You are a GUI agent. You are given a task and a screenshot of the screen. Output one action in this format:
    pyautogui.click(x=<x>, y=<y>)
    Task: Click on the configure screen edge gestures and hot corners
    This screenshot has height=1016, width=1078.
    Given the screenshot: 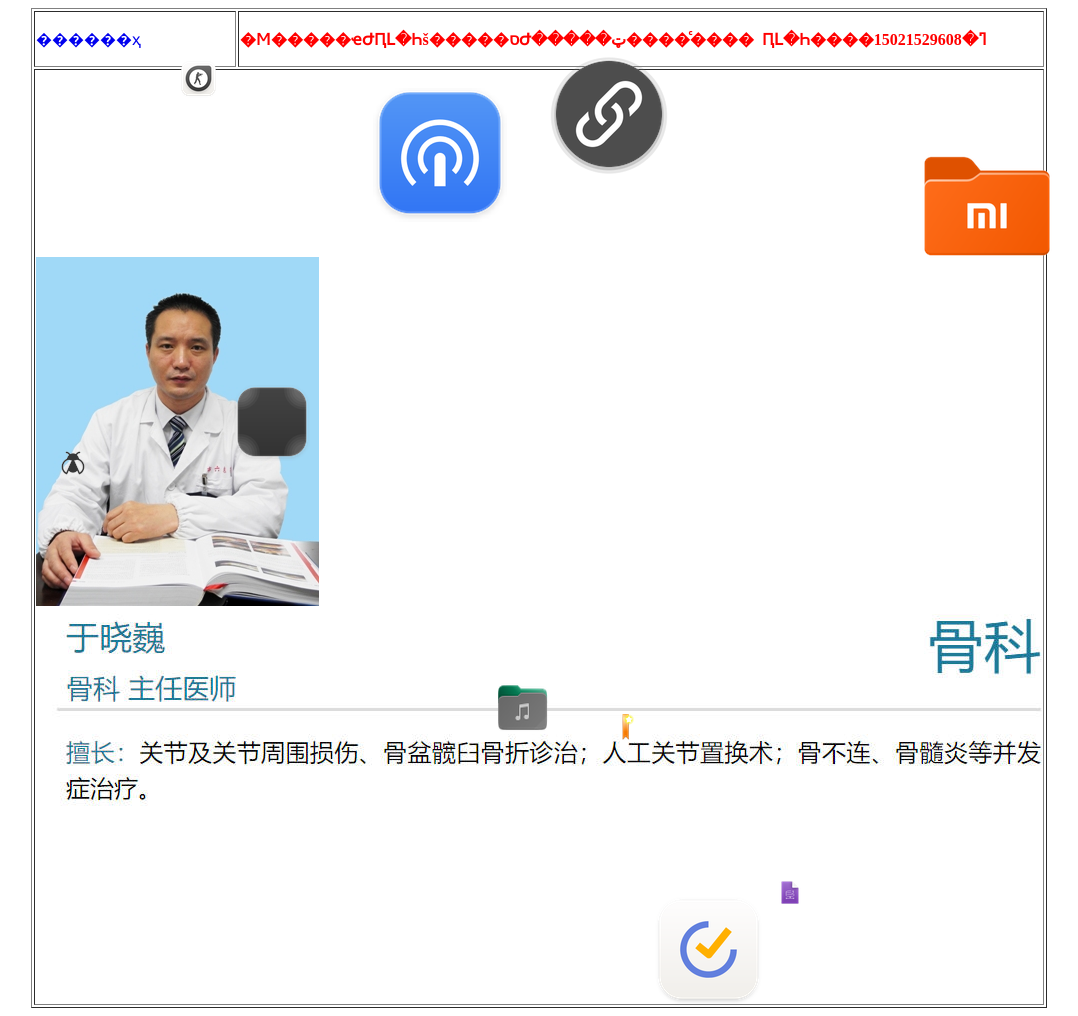 What is the action you would take?
    pyautogui.click(x=272, y=423)
    